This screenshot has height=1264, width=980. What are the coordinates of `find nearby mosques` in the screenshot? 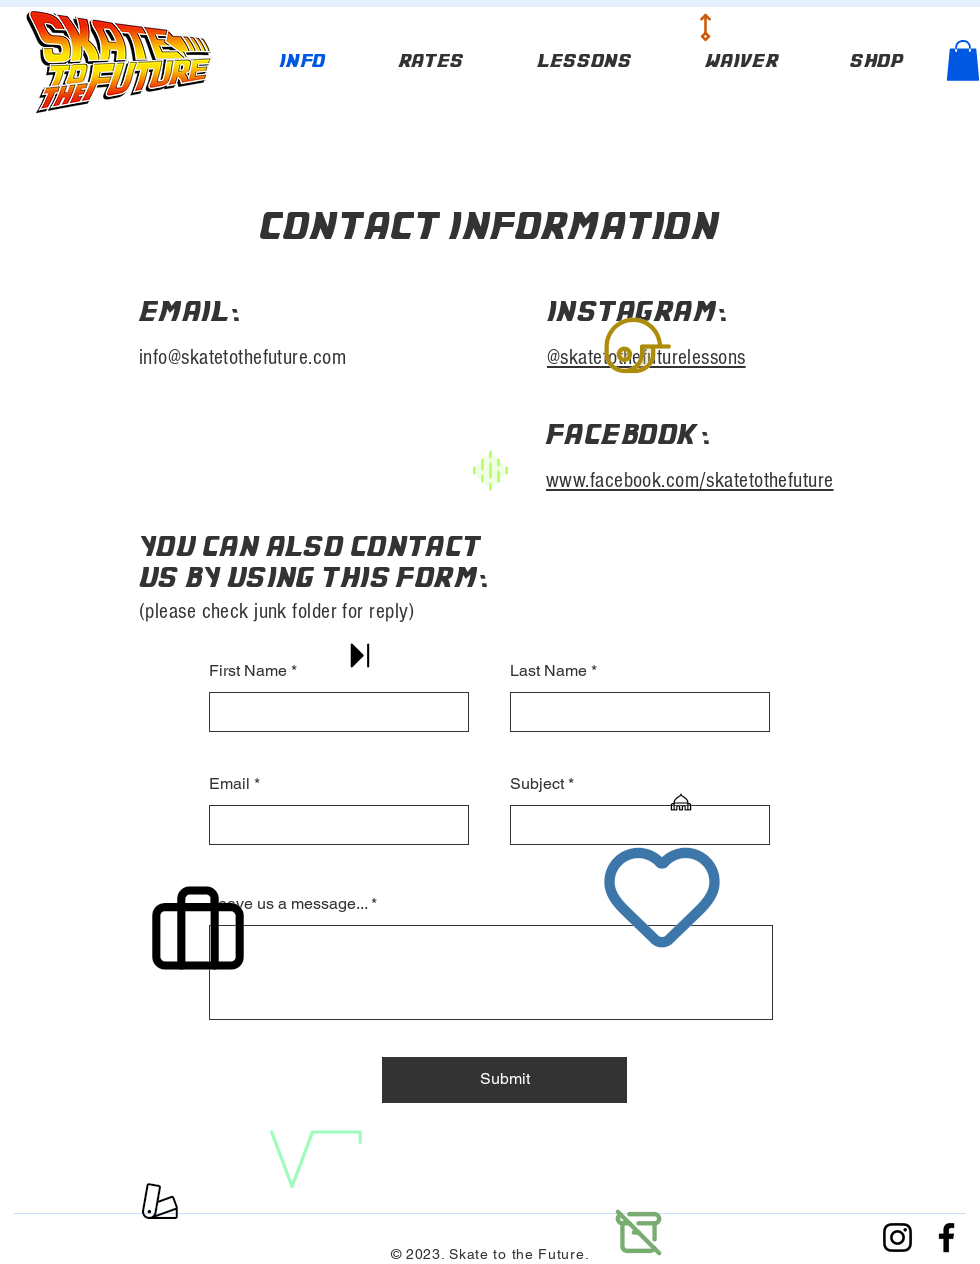 It's located at (681, 803).